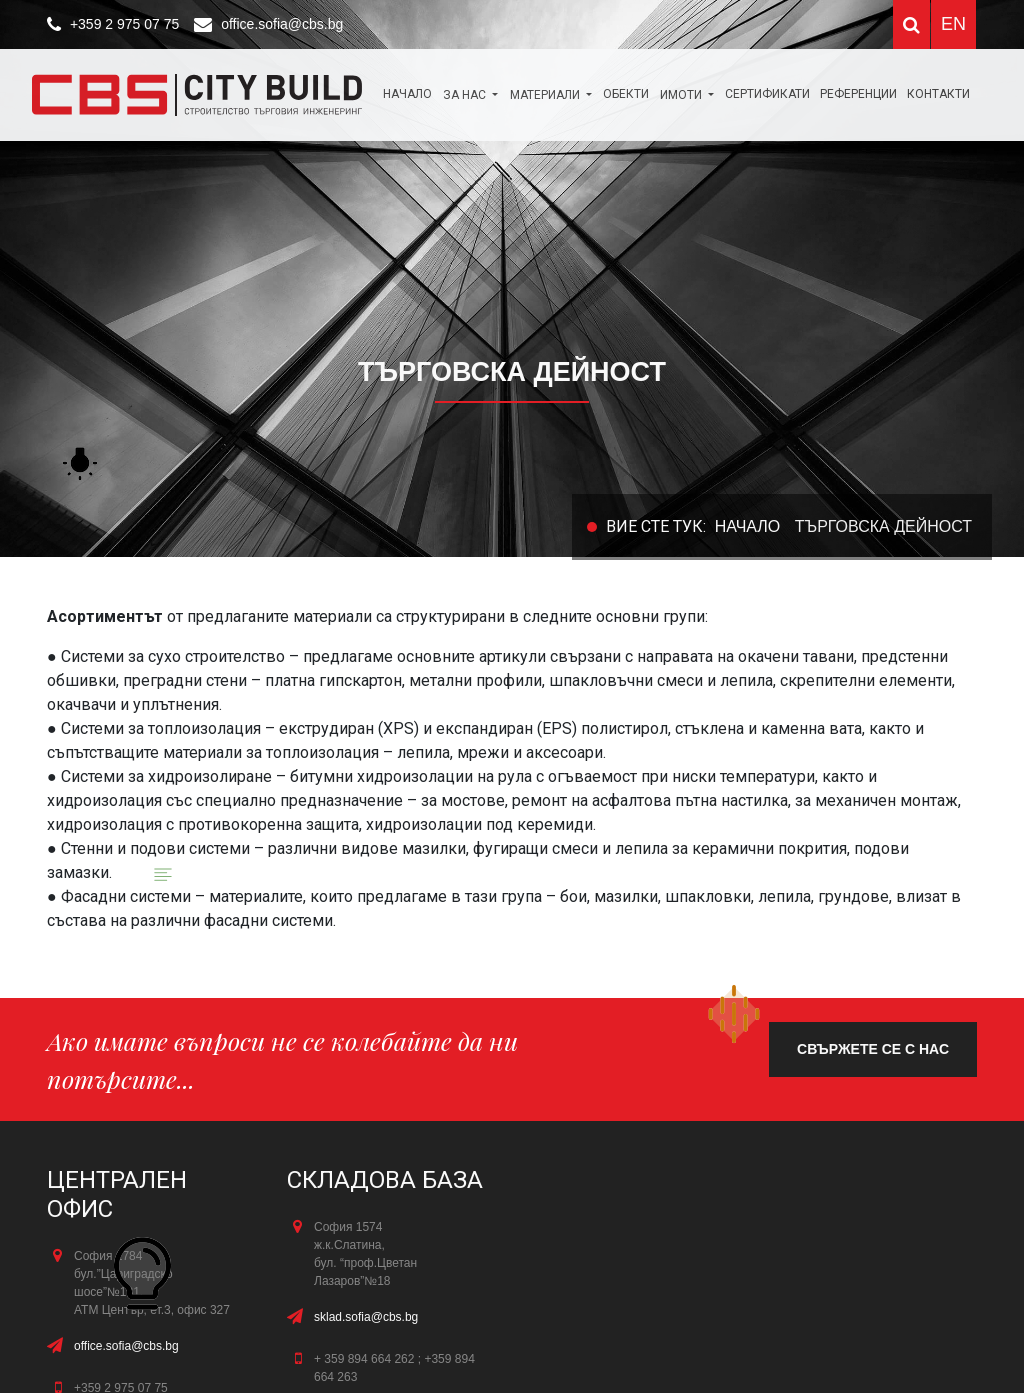 This screenshot has height=1393, width=1024. What do you see at coordinates (163, 875) in the screenshot?
I see `align text to the left` at bounding box center [163, 875].